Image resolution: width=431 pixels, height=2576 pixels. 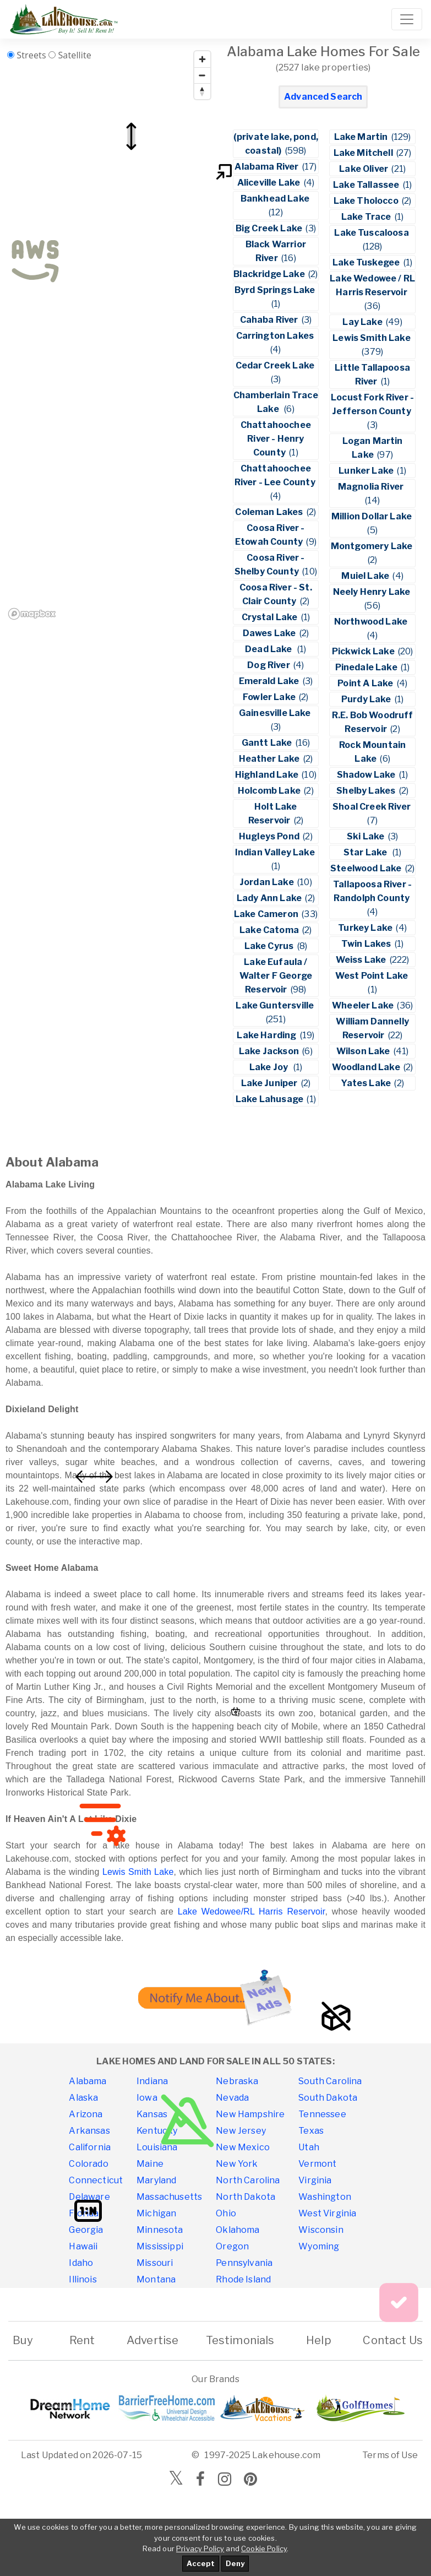 What do you see at coordinates (35, 259) in the screenshot?
I see `access Amazon Web Services console` at bounding box center [35, 259].